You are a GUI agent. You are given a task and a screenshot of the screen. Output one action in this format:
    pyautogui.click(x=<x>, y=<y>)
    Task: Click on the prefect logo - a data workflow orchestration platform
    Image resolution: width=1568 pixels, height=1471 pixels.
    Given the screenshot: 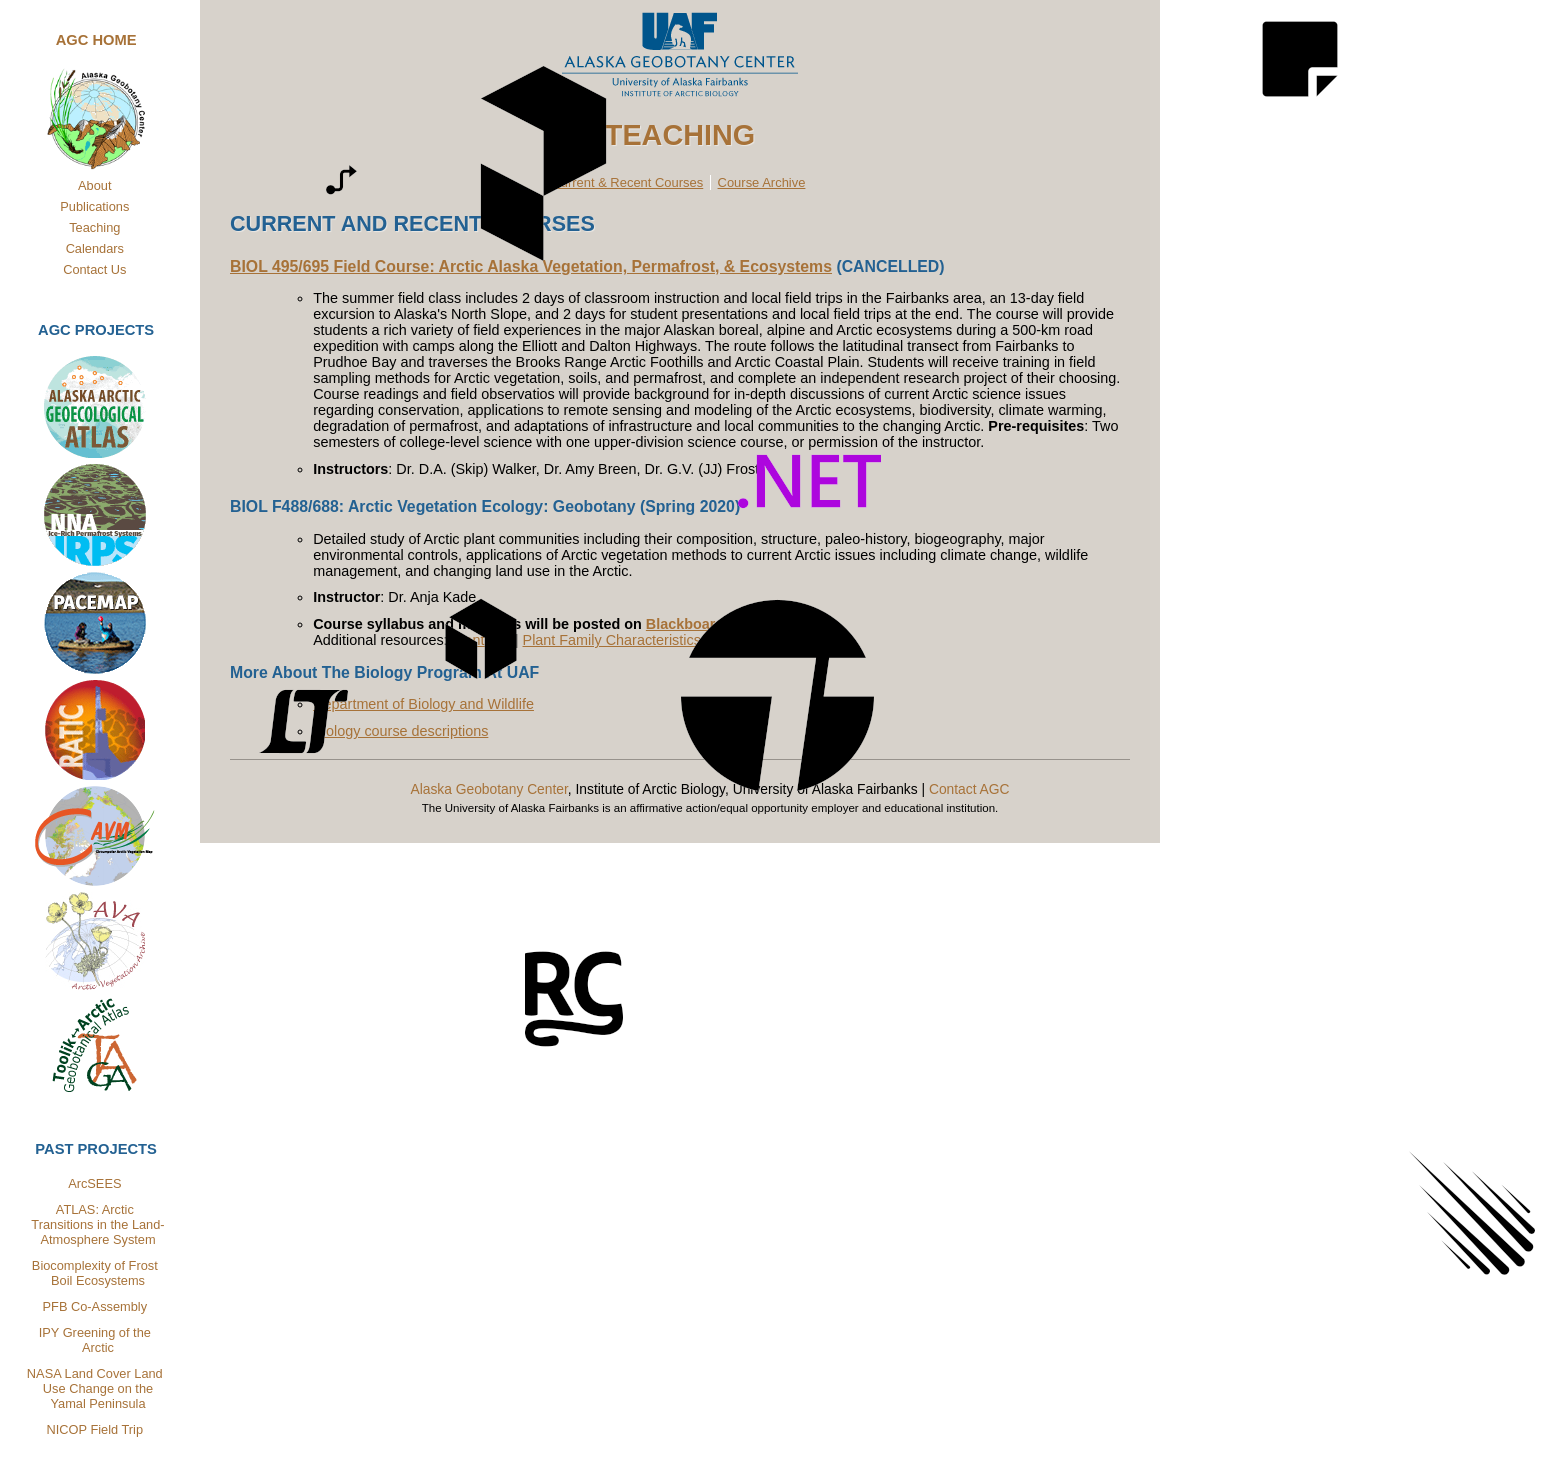 What is the action you would take?
    pyautogui.click(x=543, y=163)
    